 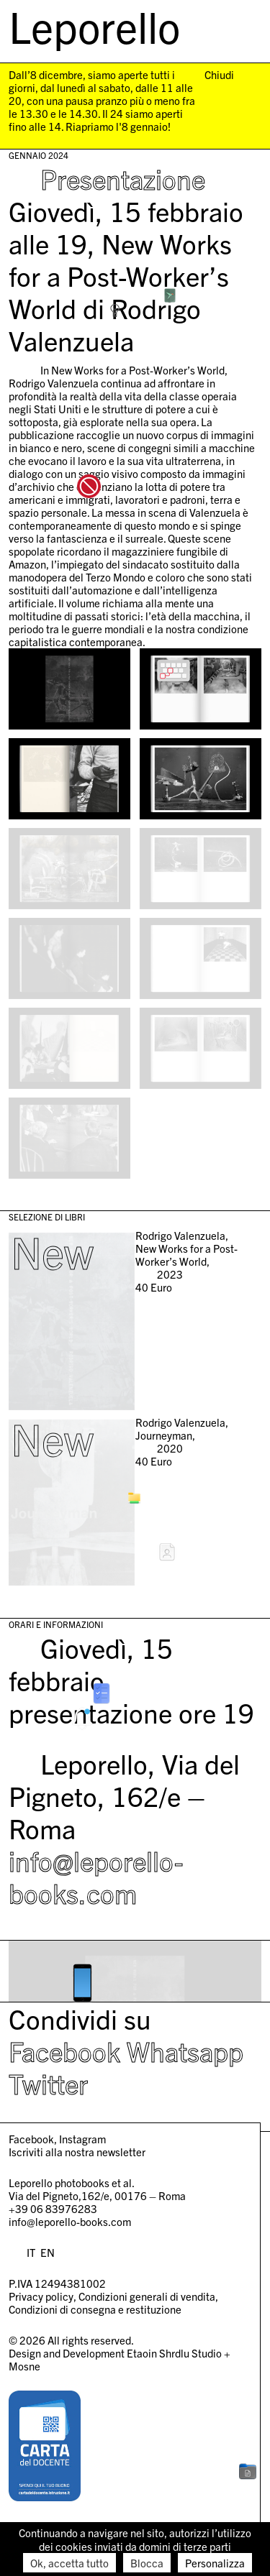 I want to click on access shared network folder, so click(x=134, y=1497).